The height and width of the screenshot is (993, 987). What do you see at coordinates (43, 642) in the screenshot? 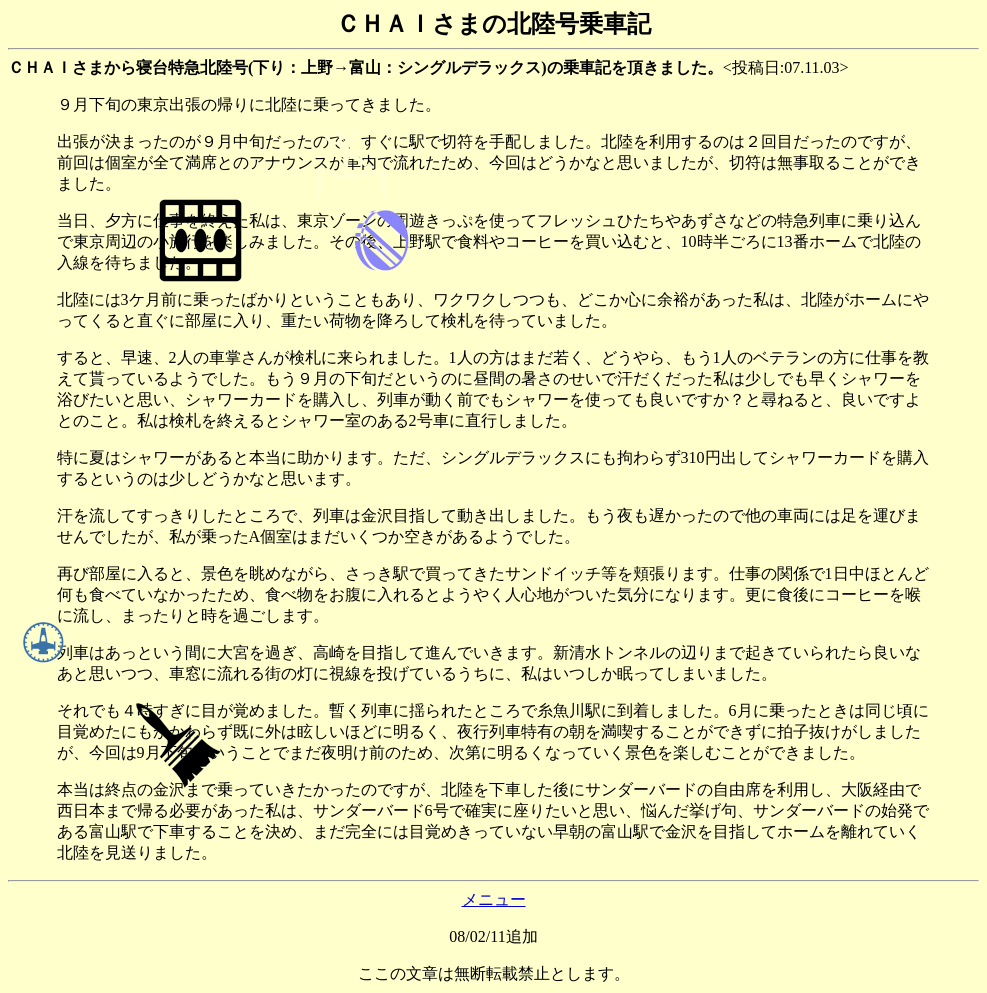
I see `target lock or tracking indicator` at bounding box center [43, 642].